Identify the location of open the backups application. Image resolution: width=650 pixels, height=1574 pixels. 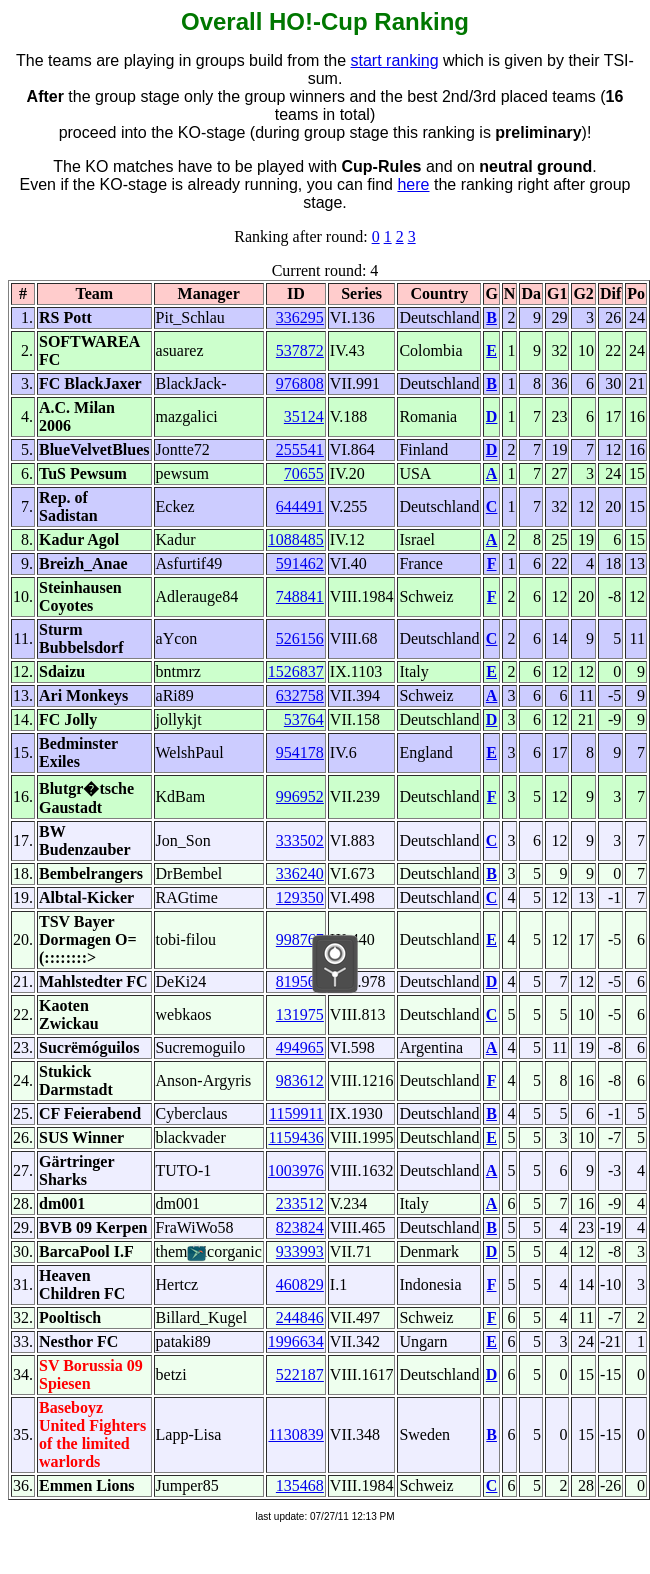
(335, 964).